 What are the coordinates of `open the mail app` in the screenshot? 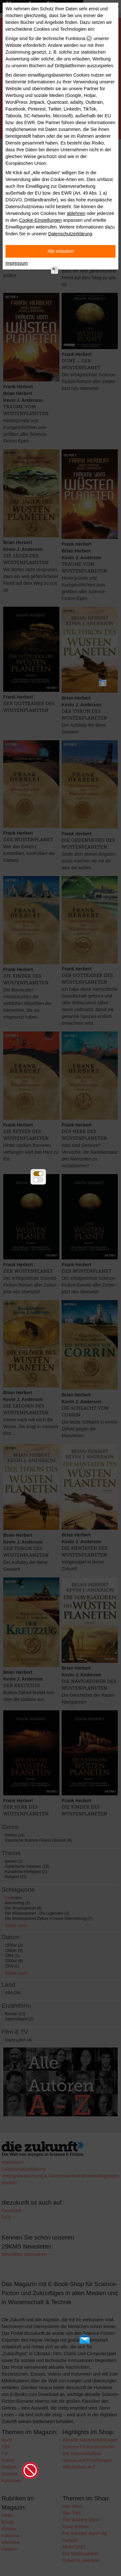 It's located at (85, 2339).